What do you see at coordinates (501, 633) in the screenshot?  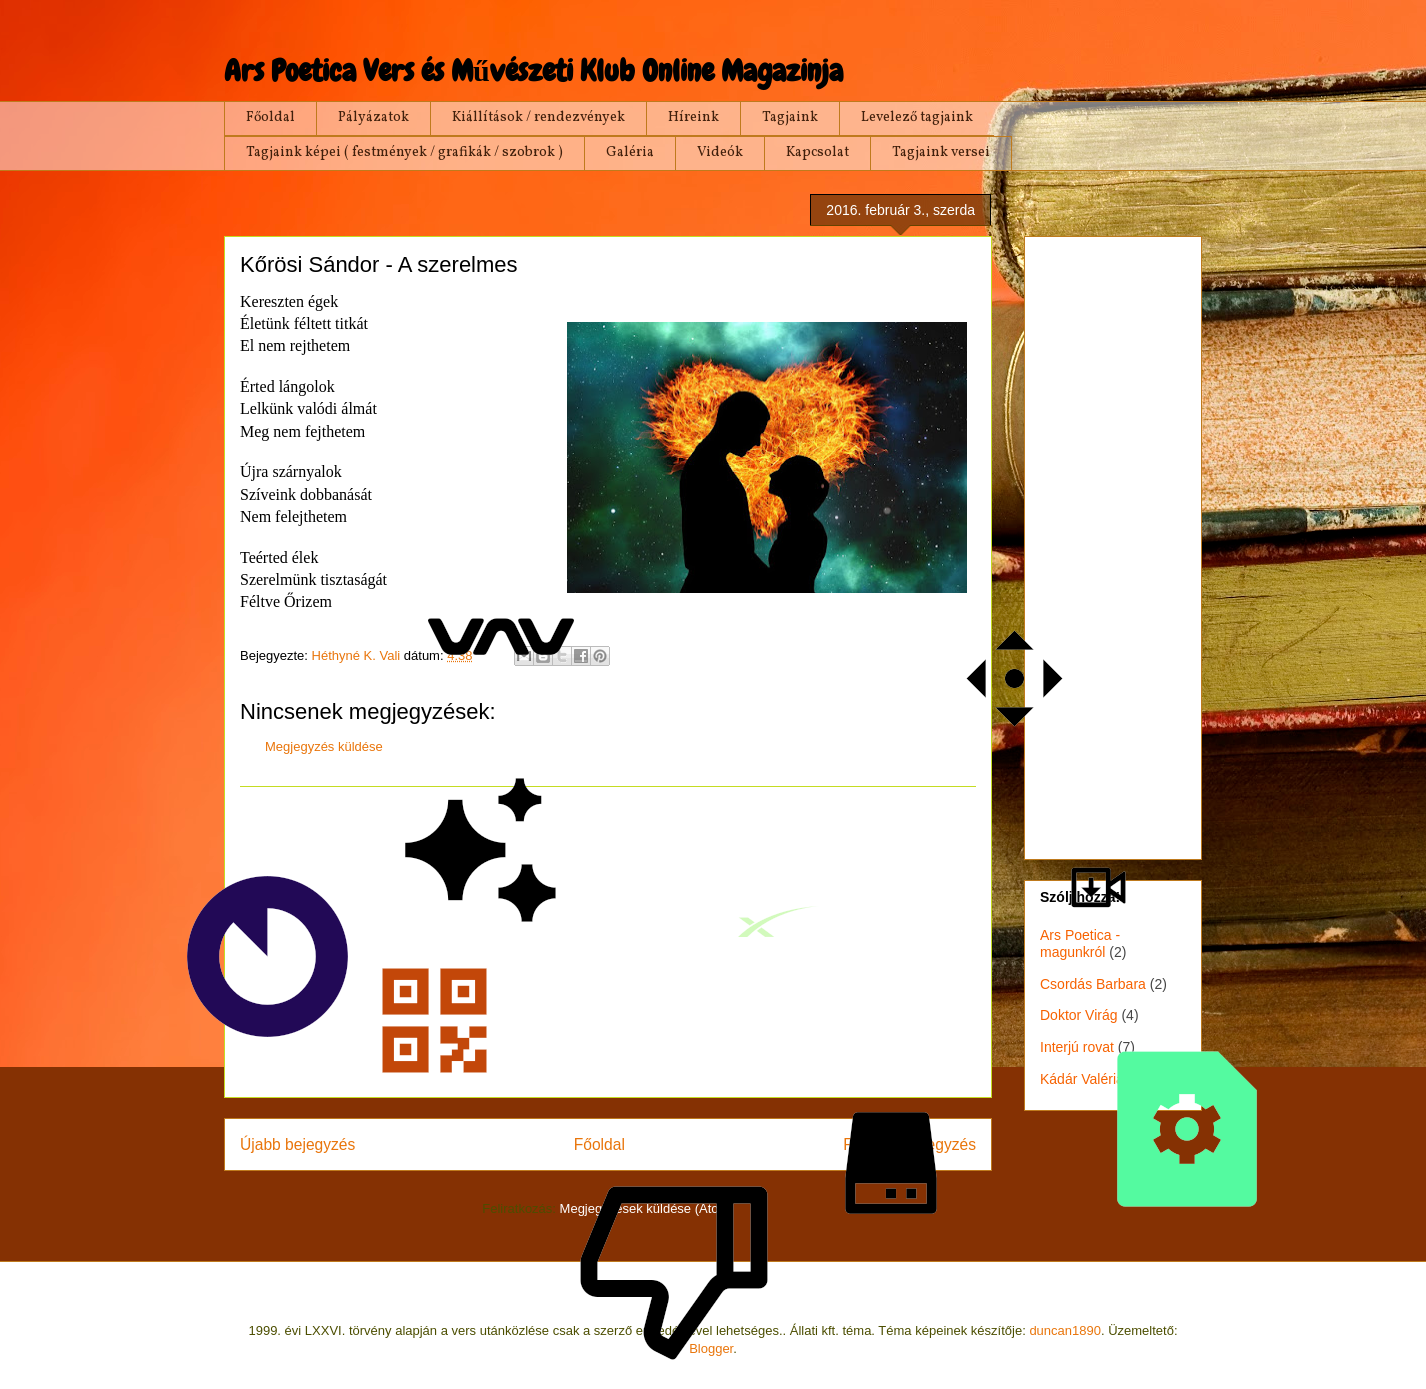 I see `vnv brand logo` at bounding box center [501, 633].